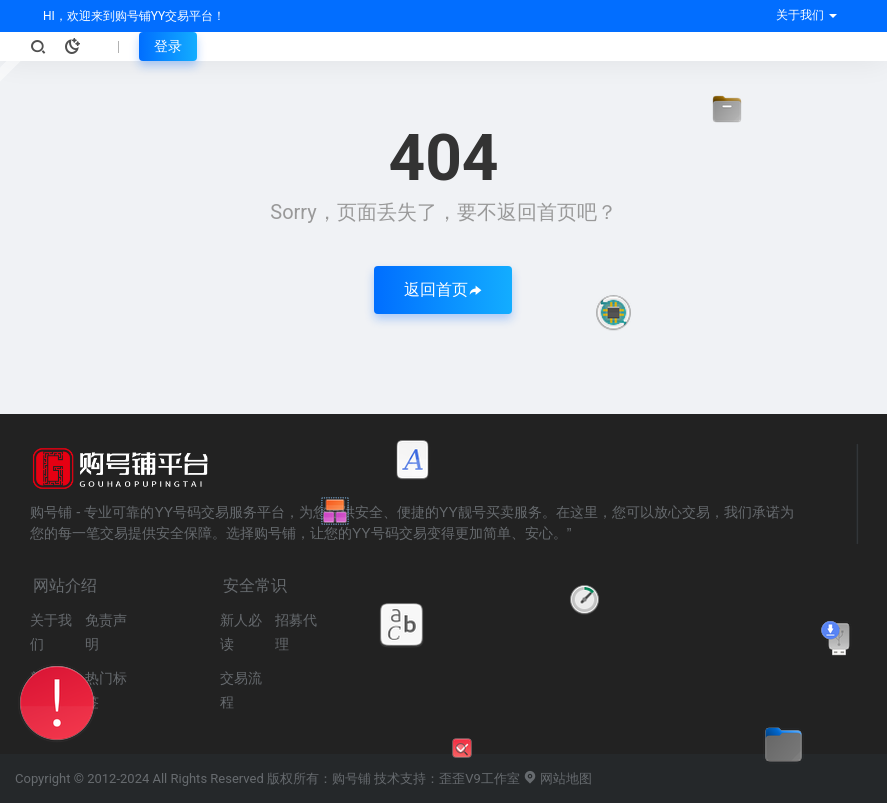  Describe the element at coordinates (57, 703) in the screenshot. I see `indicates a warning or alert requiring attention` at that location.